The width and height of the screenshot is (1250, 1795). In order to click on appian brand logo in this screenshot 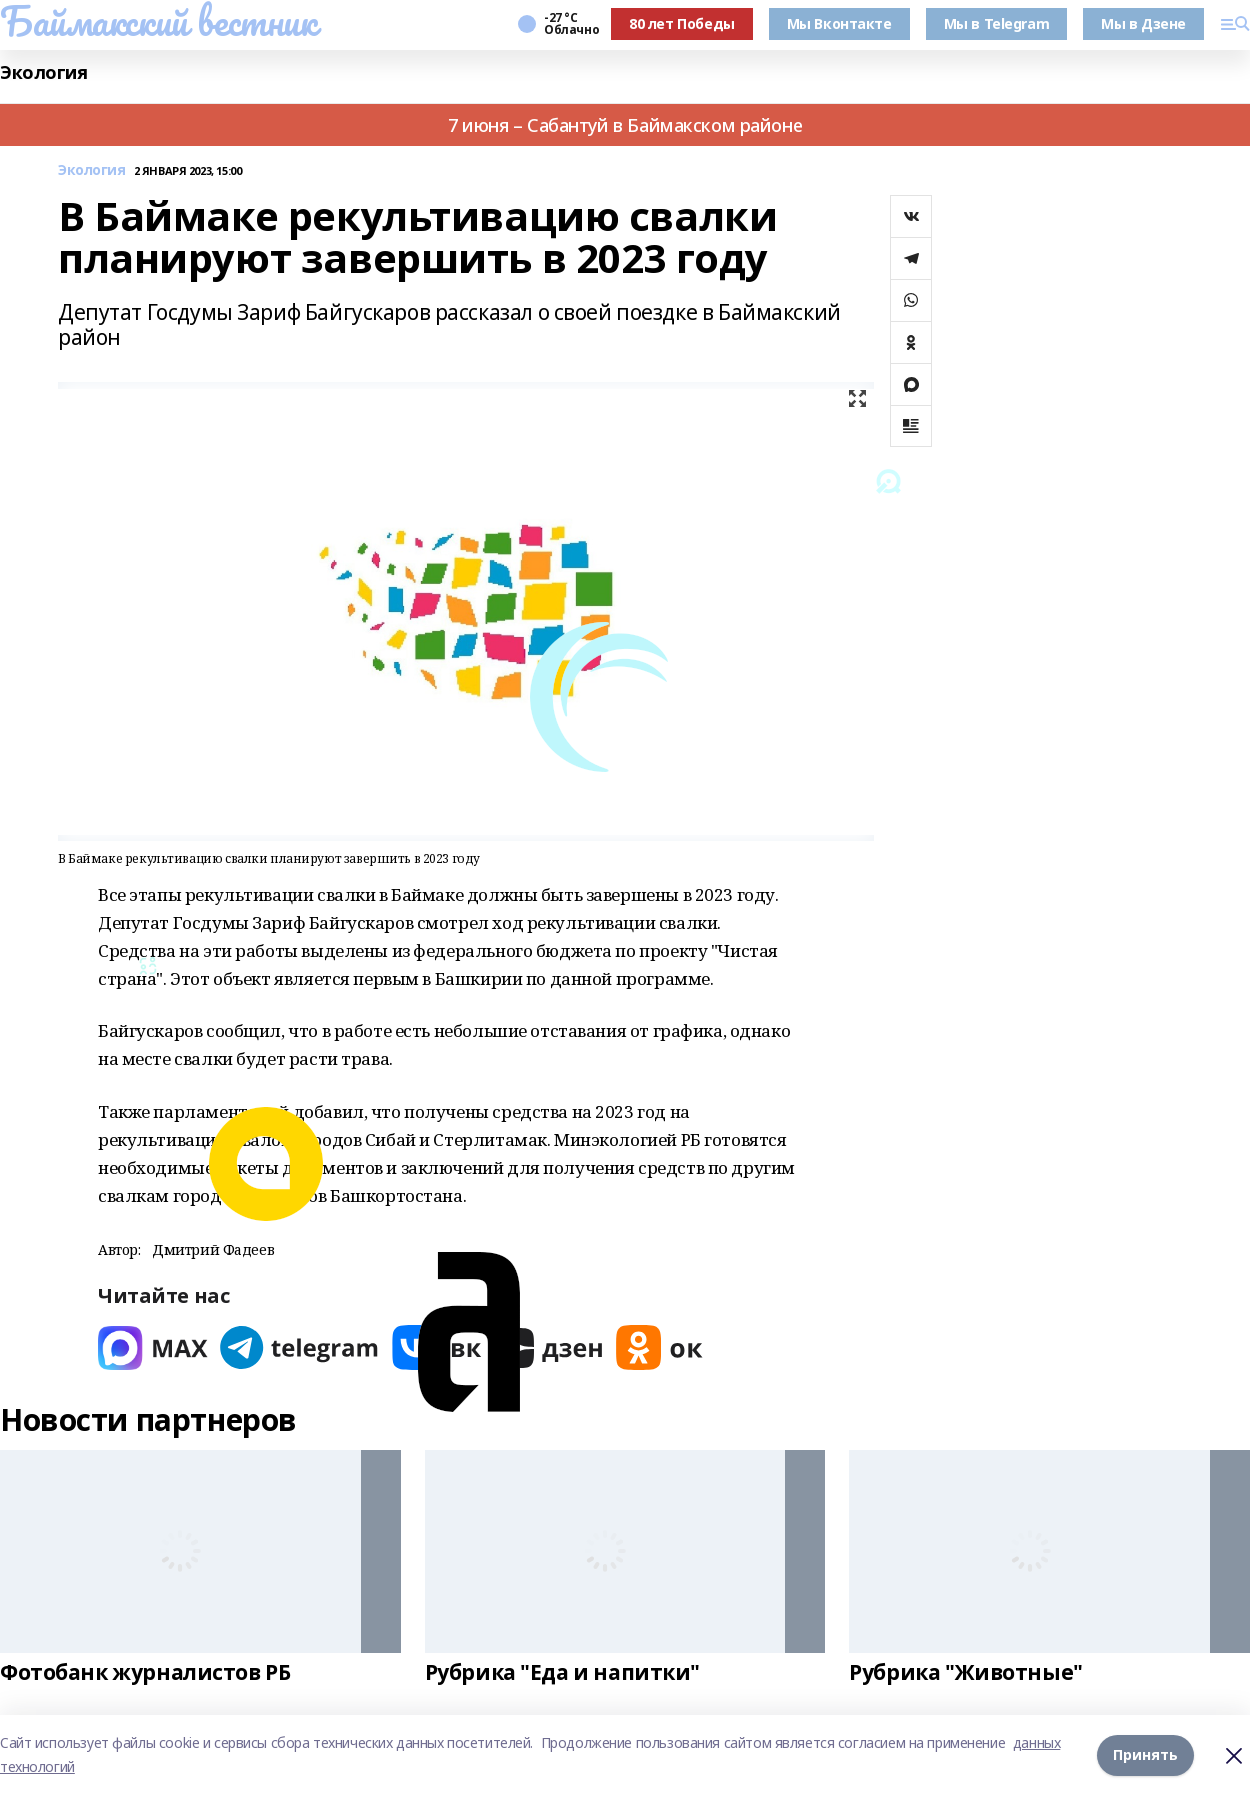, I will do `click(469, 1332)`.